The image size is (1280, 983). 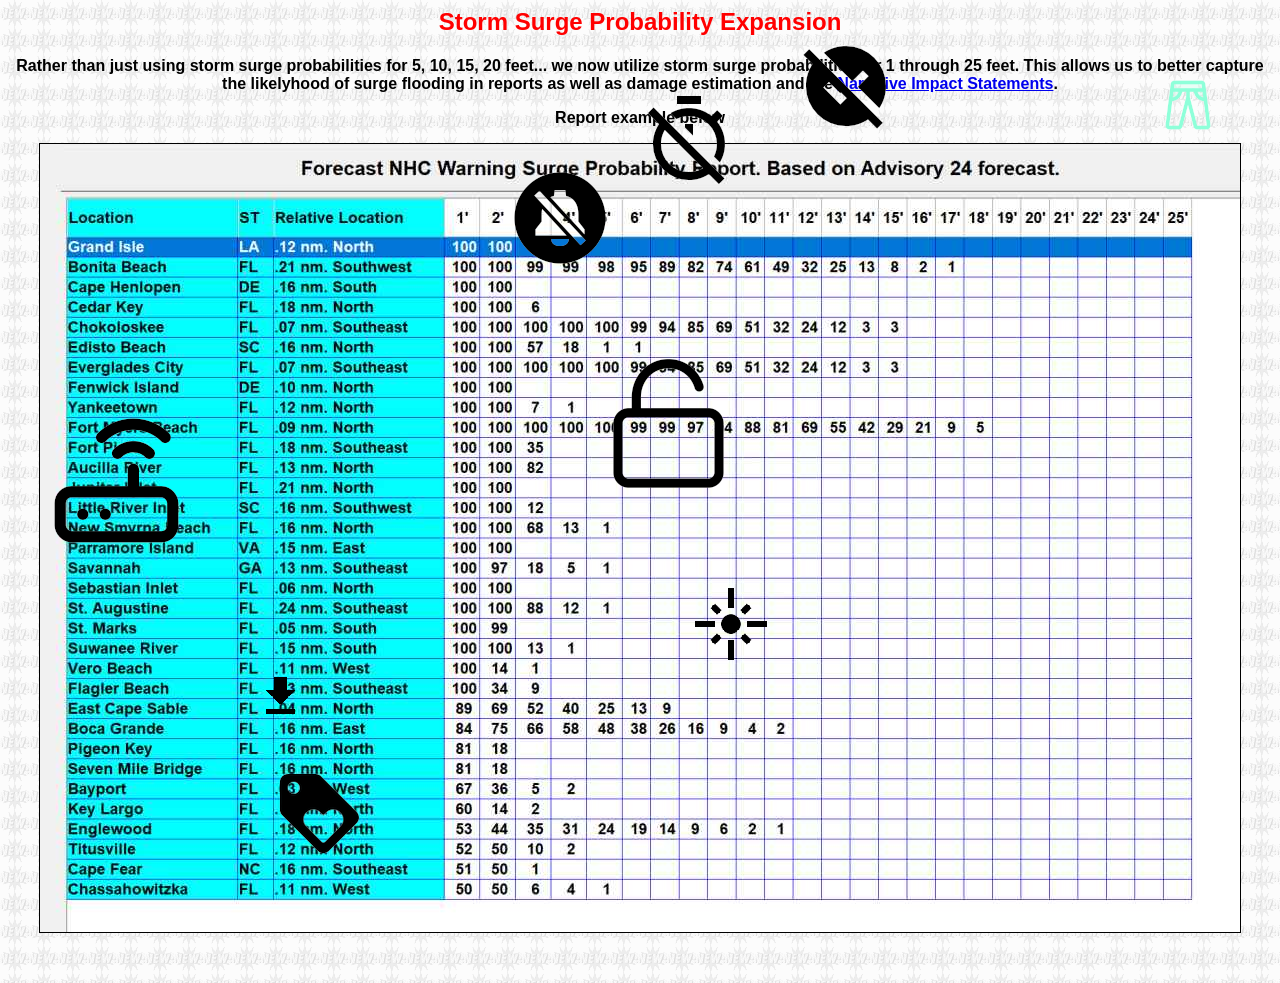 What do you see at coordinates (116, 480) in the screenshot?
I see `access network or router settings` at bounding box center [116, 480].